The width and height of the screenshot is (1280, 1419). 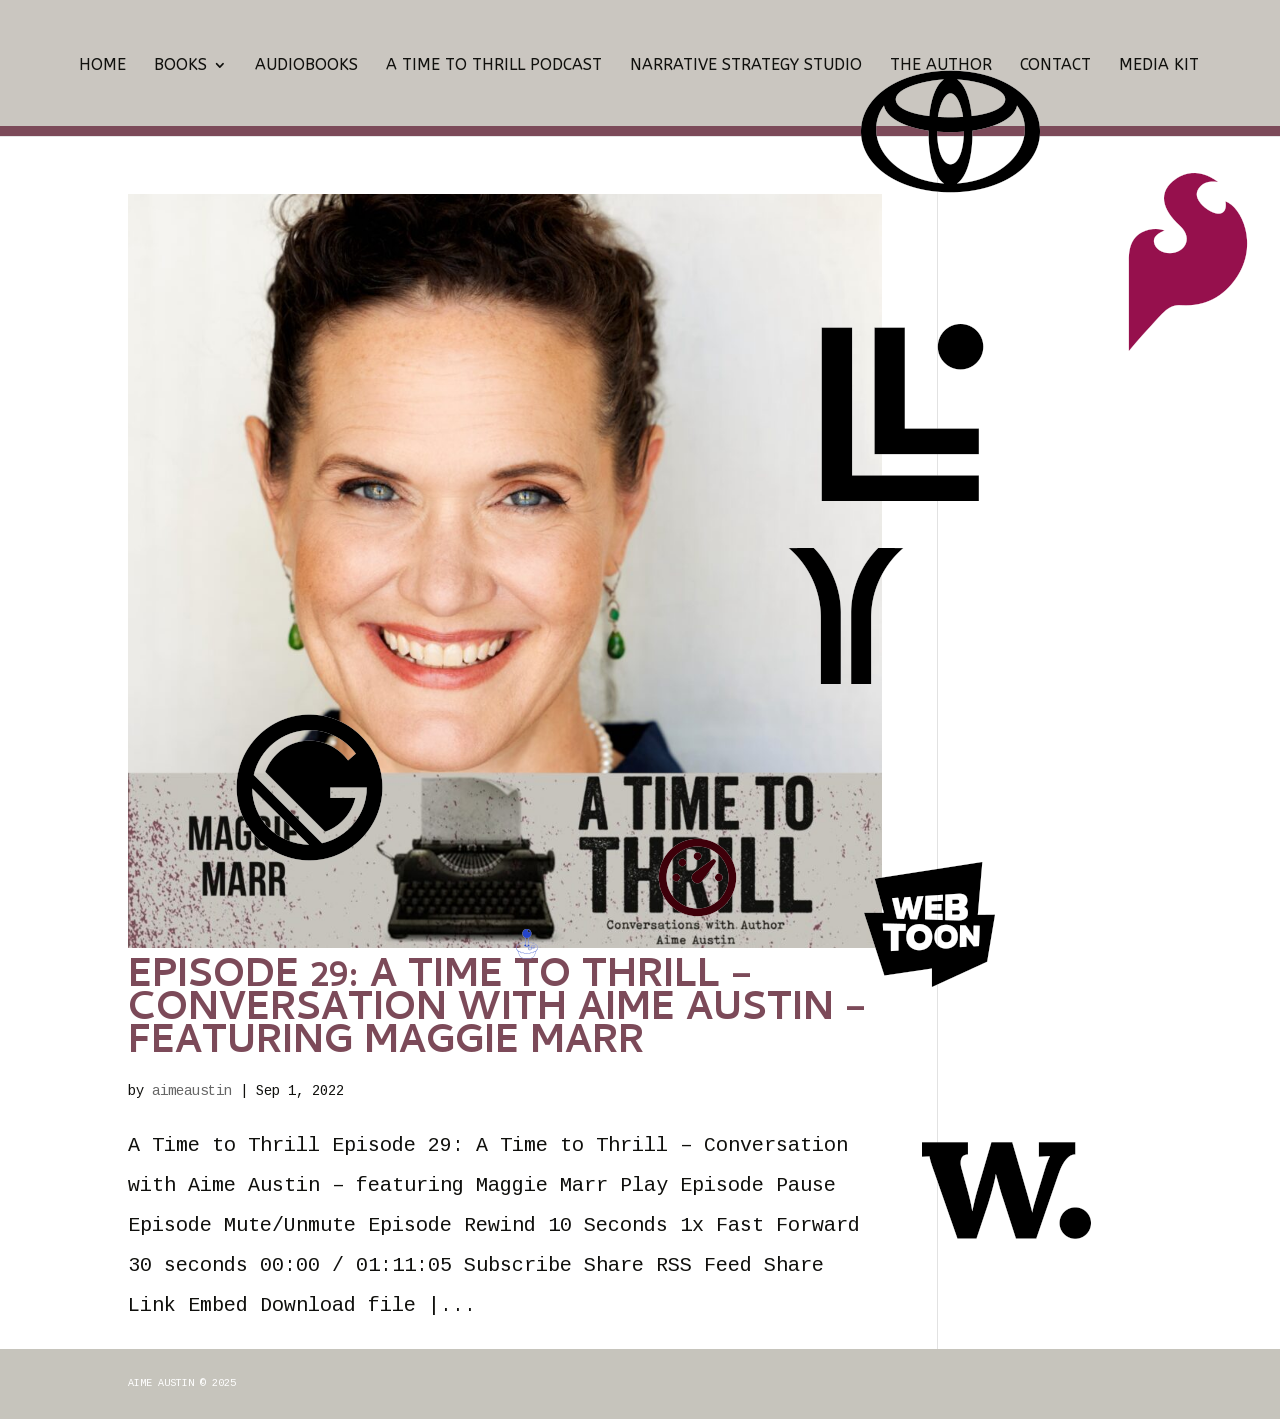 What do you see at coordinates (1006, 1190) in the screenshot?
I see `open the Write.as blogging platform` at bounding box center [1006, 1190].